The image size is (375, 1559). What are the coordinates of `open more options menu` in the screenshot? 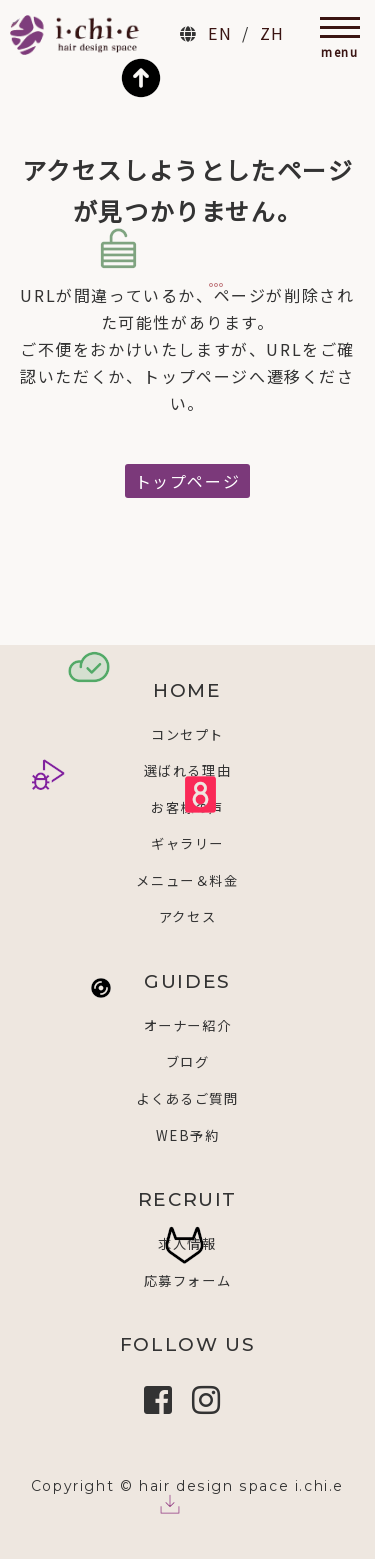 It's located at (216, 285).